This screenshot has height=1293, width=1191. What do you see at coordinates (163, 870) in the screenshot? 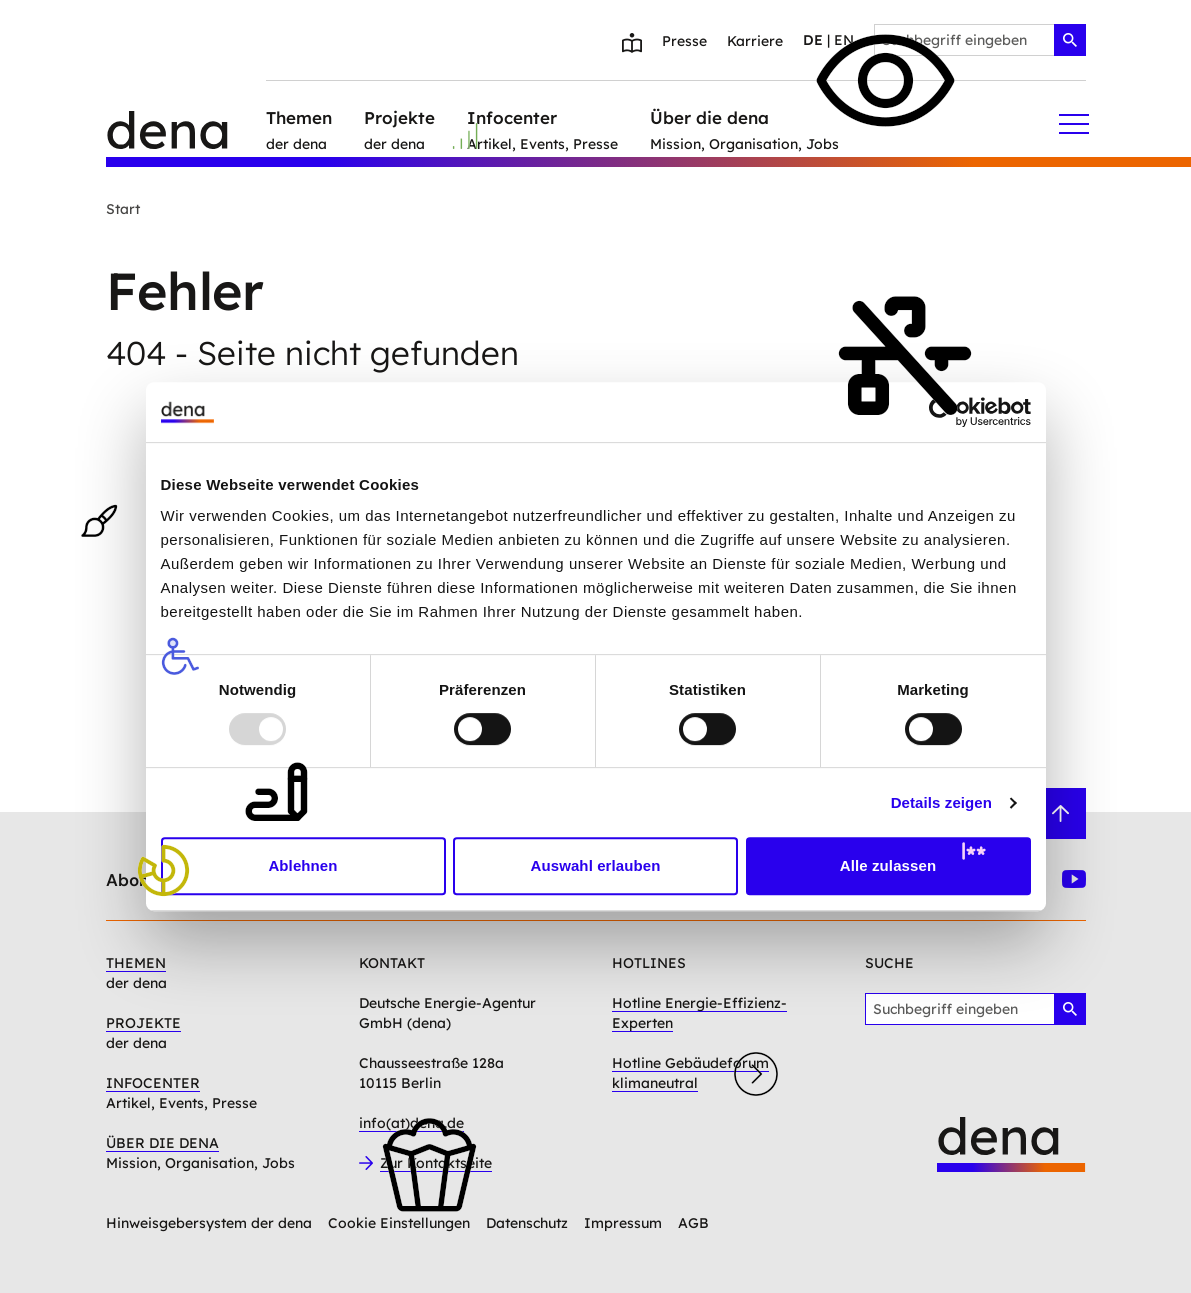
I see `view analytics or statistics breakdown` at bounding box center [163, 870].